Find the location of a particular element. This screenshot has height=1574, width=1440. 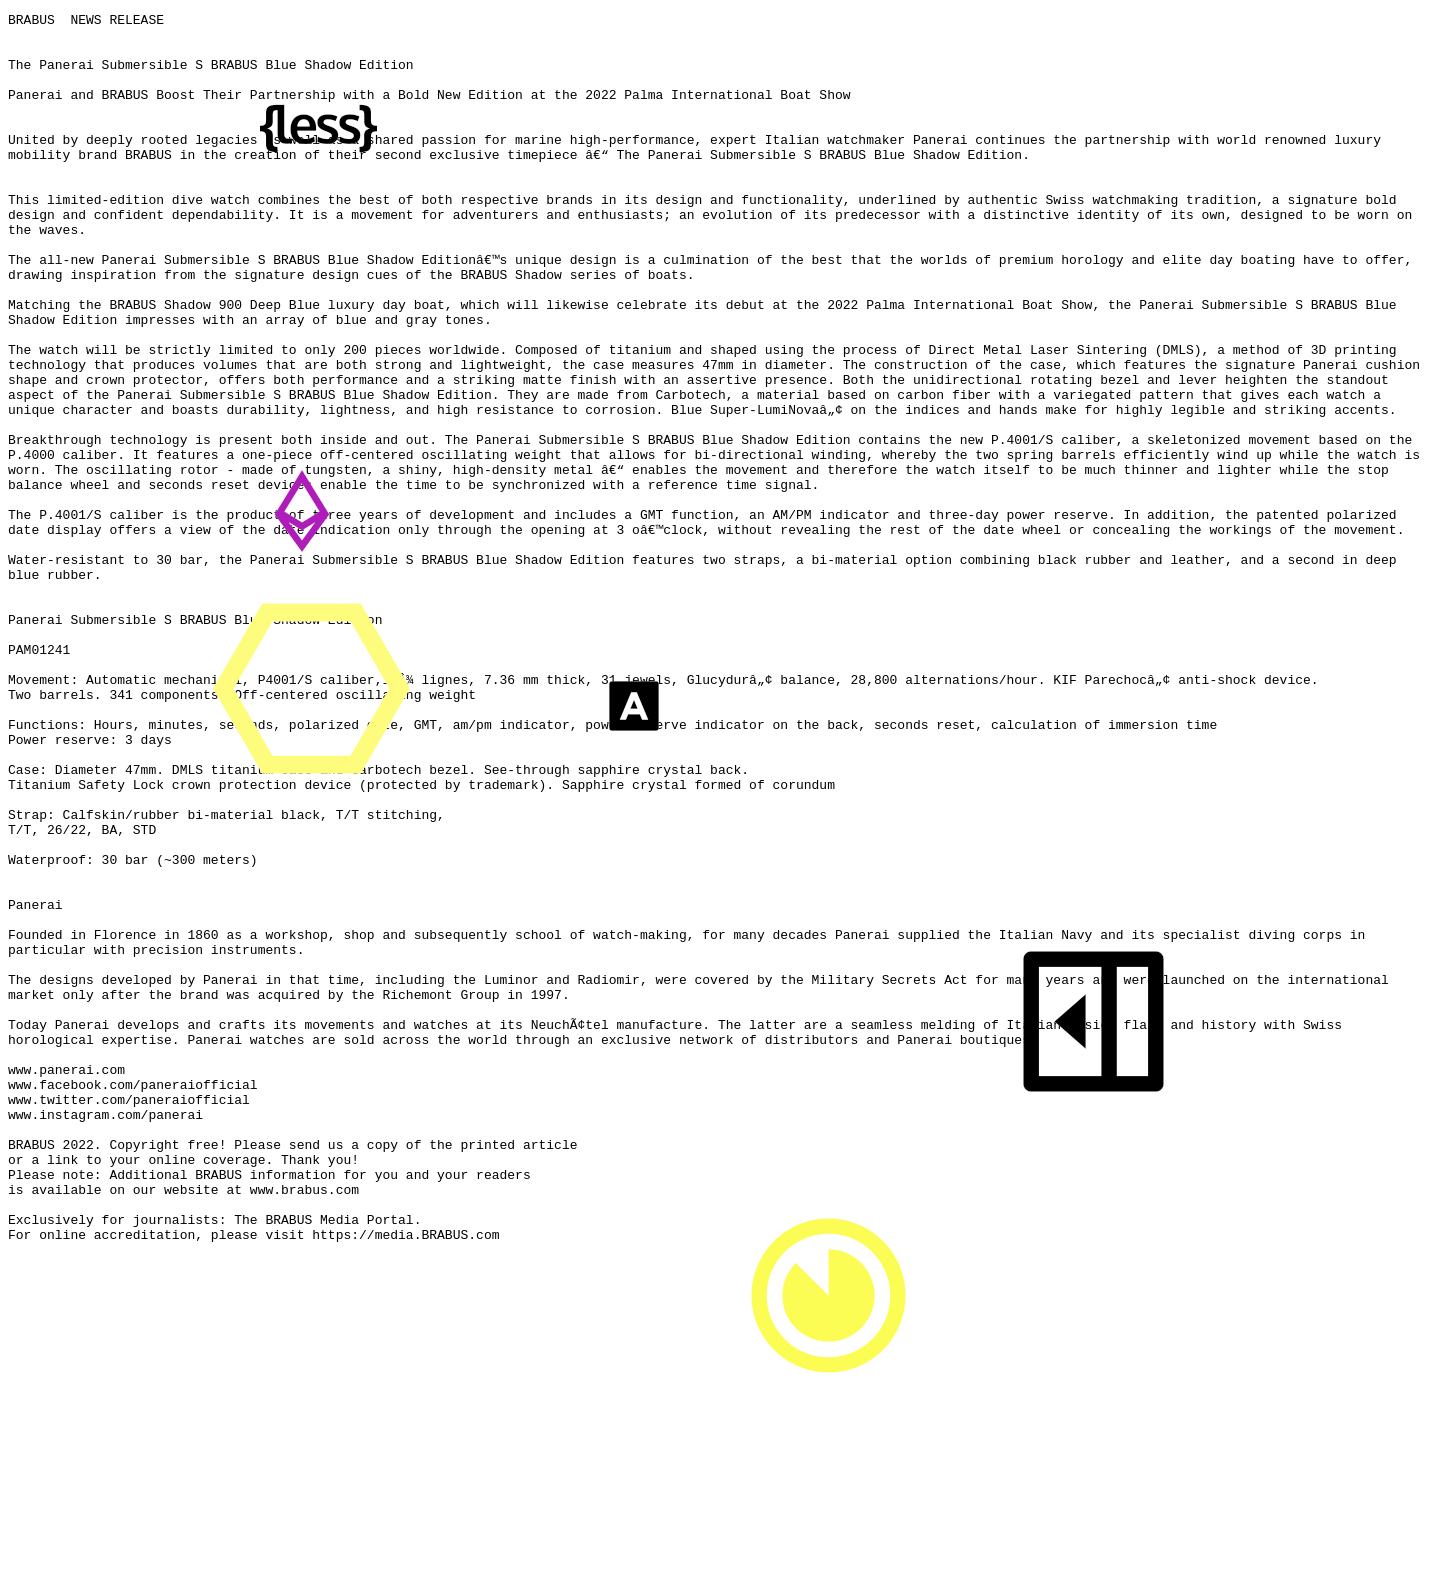

less css preprocessor logo is located at coordinates (318, 128).